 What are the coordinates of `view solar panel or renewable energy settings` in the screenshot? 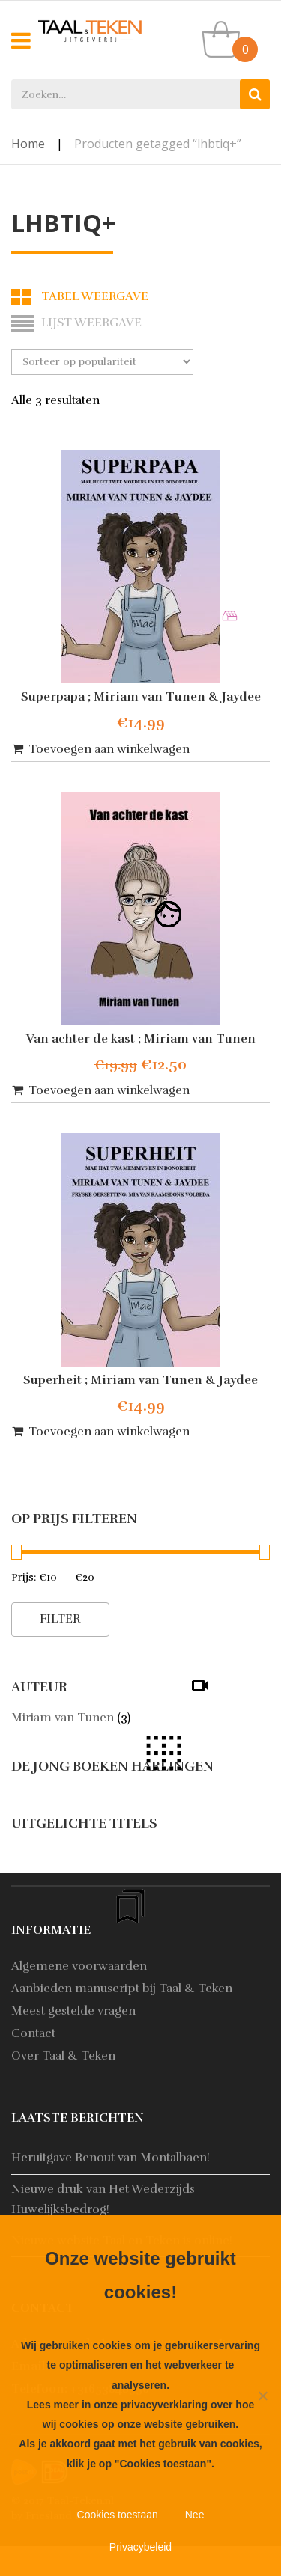 It's located at (229, 616).